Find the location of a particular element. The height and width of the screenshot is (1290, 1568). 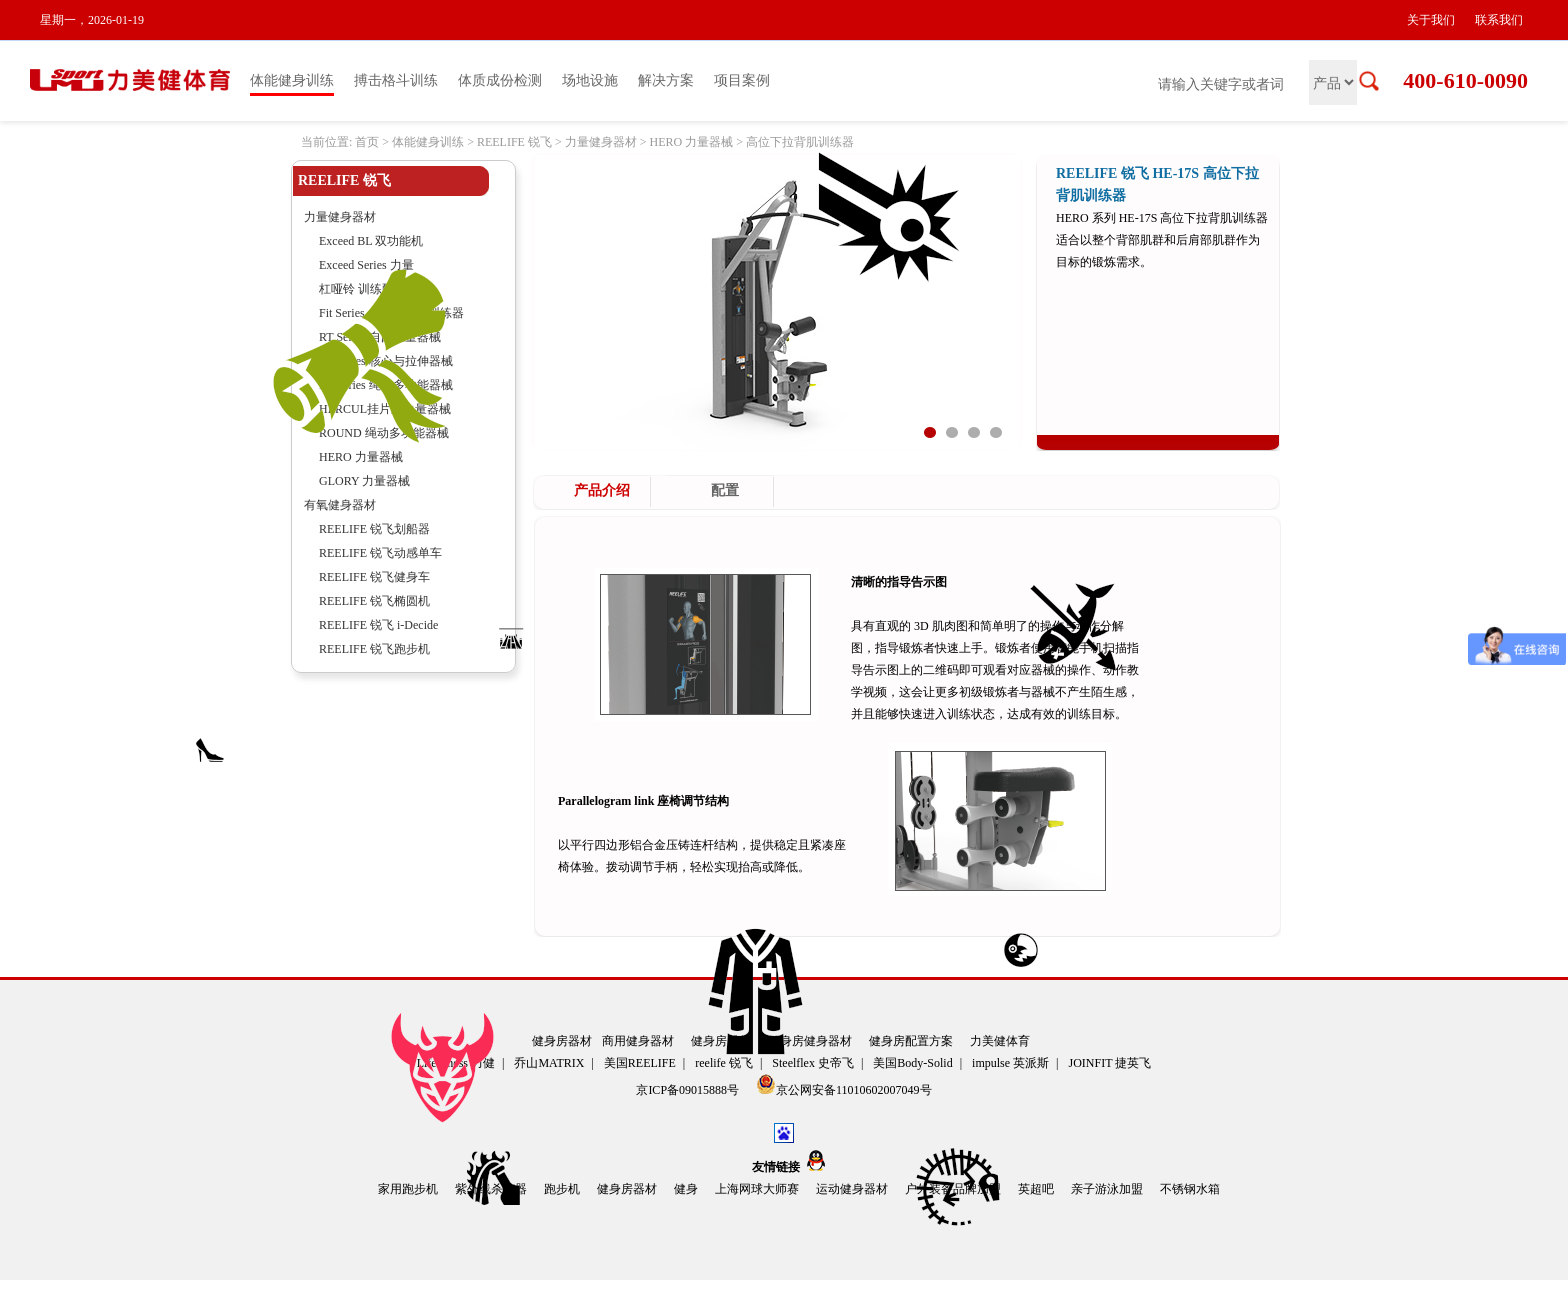

access fossil or dinosaur collection is located at coordinates (957, 1187).